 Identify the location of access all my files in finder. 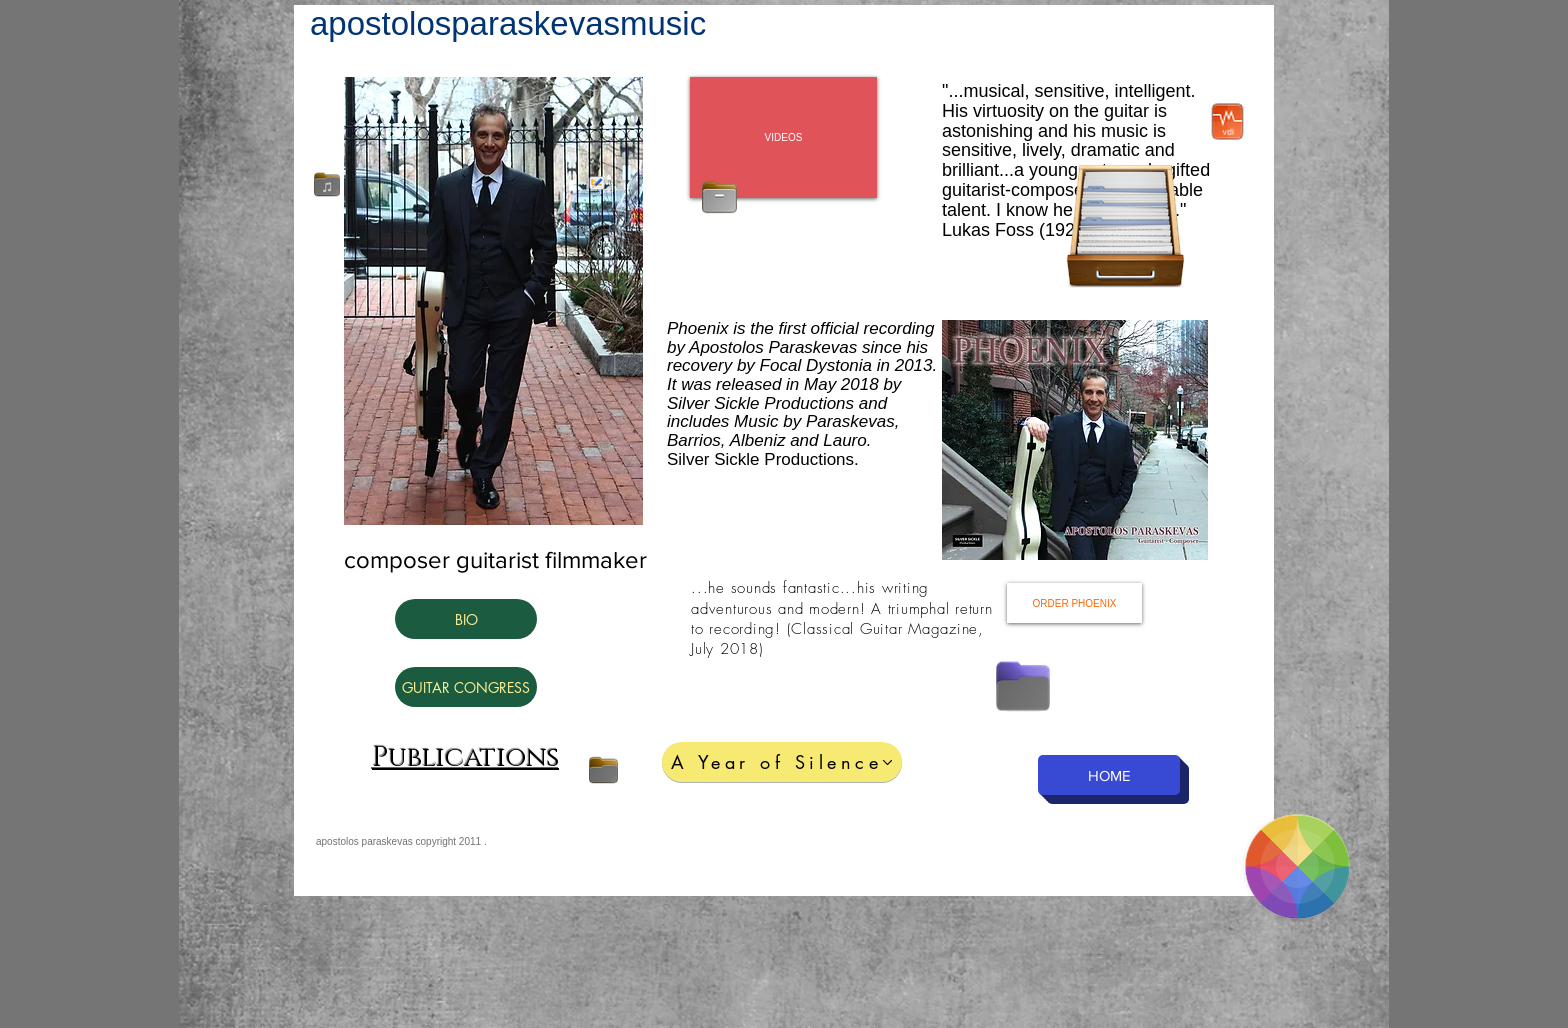
(1125, 227).